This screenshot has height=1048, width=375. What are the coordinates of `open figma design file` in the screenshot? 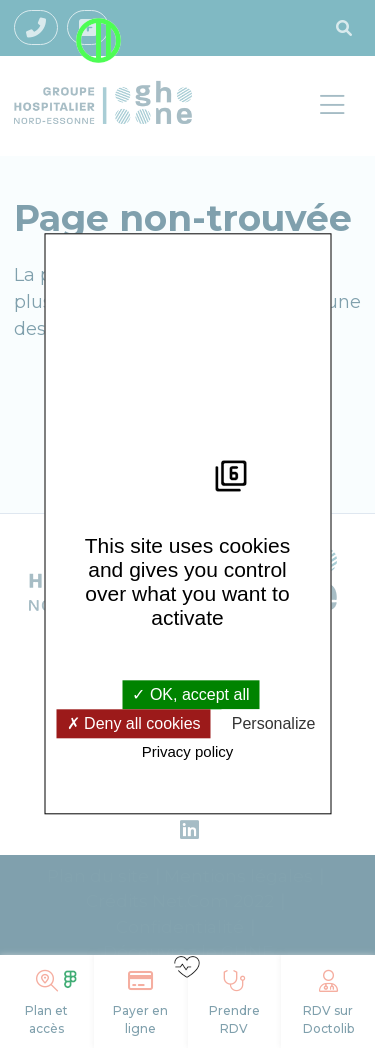 It's located at (70, 979).